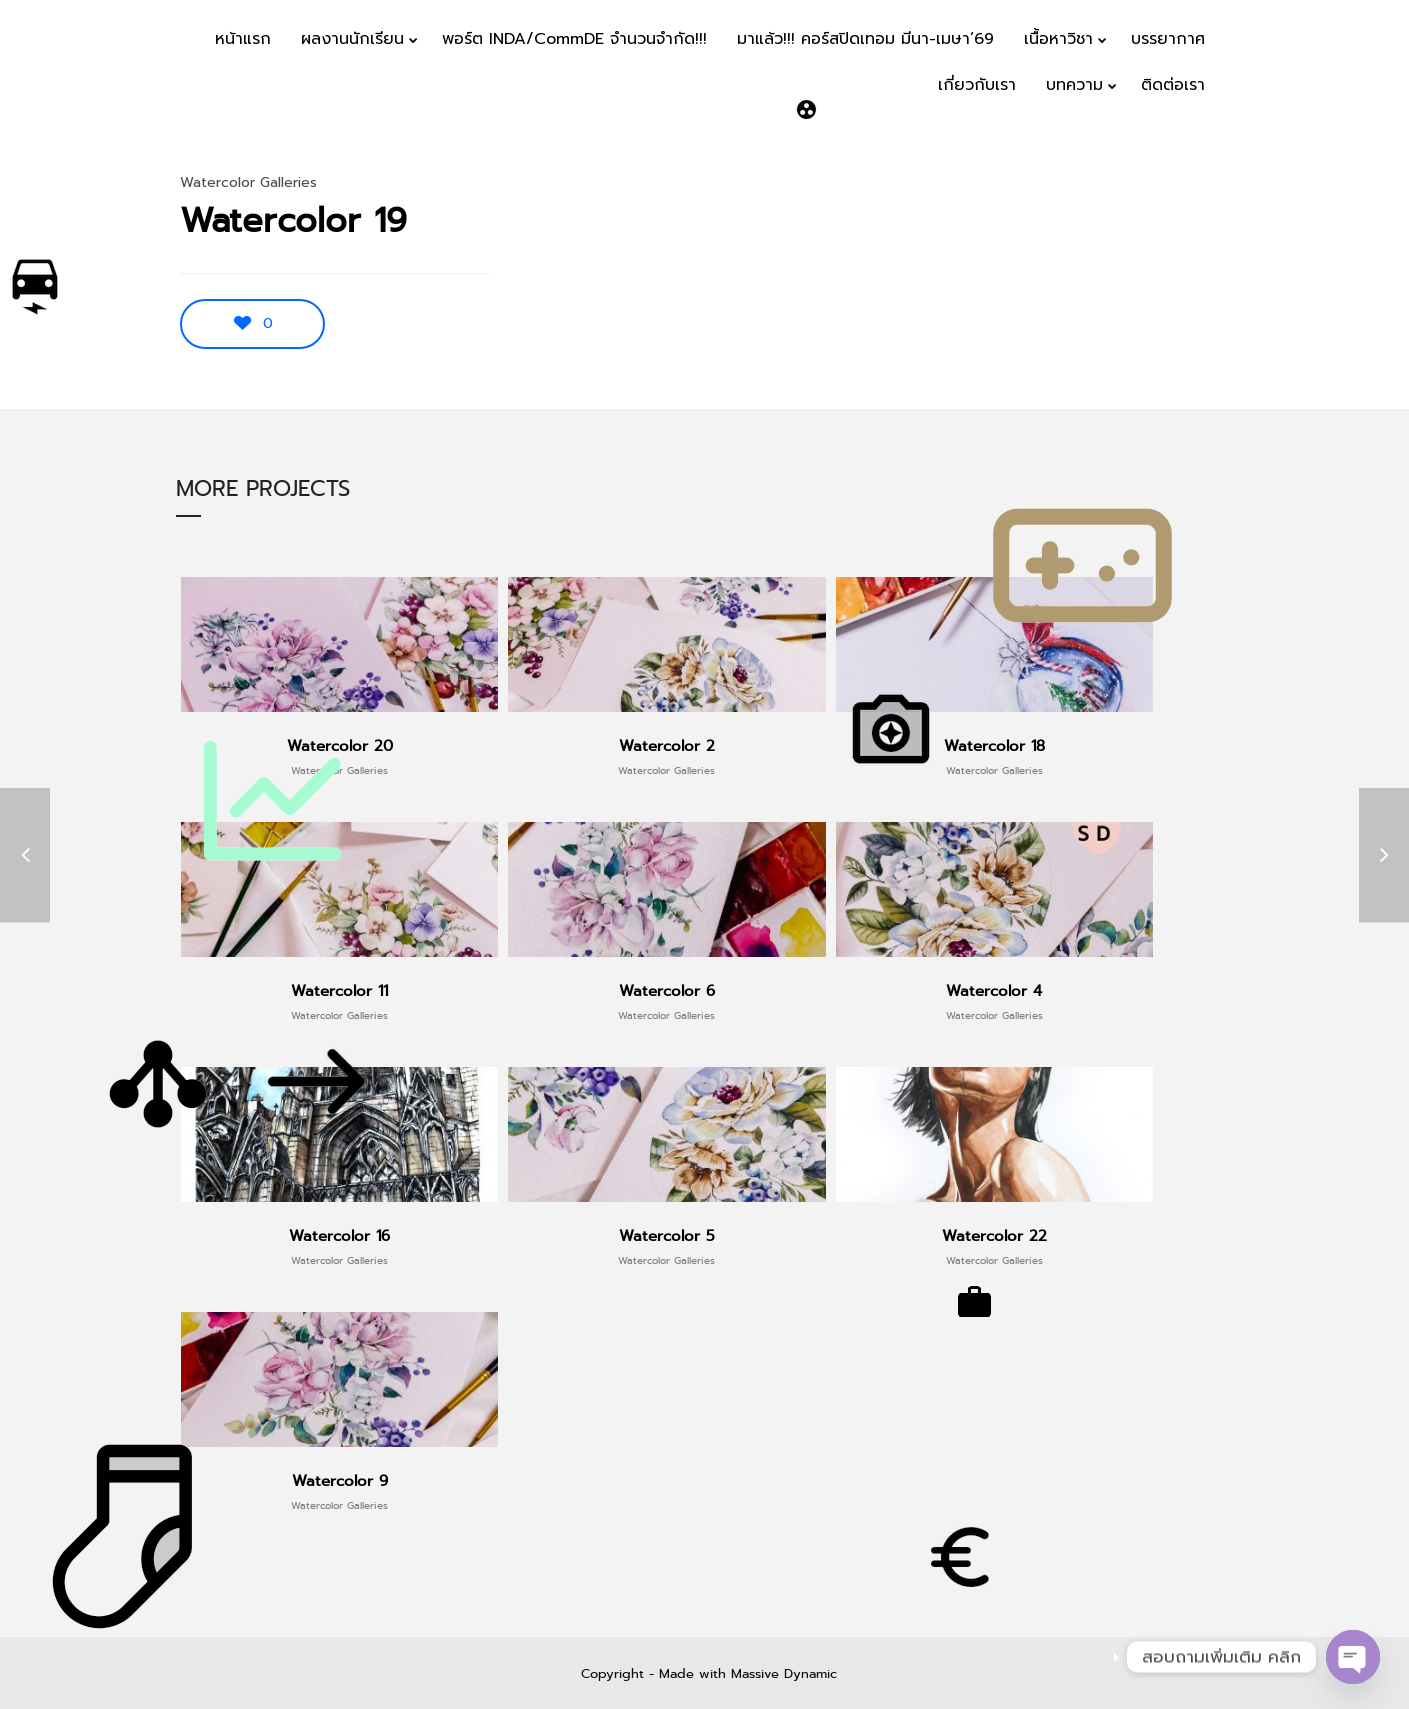 The height and width of the screenshot is (1709, 1409). I want to click on view hierarchical data structure, so click(158, 1084).